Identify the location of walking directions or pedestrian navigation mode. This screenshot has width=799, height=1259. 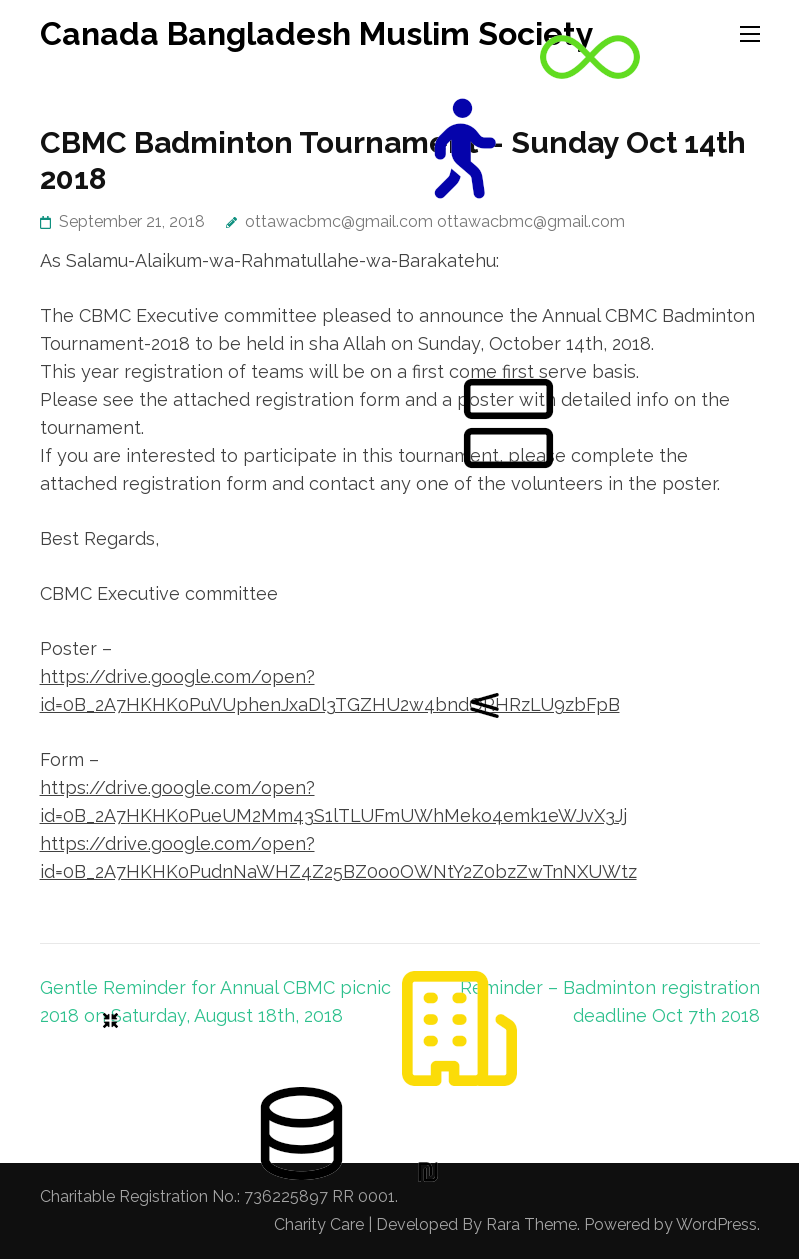
(462, 148).